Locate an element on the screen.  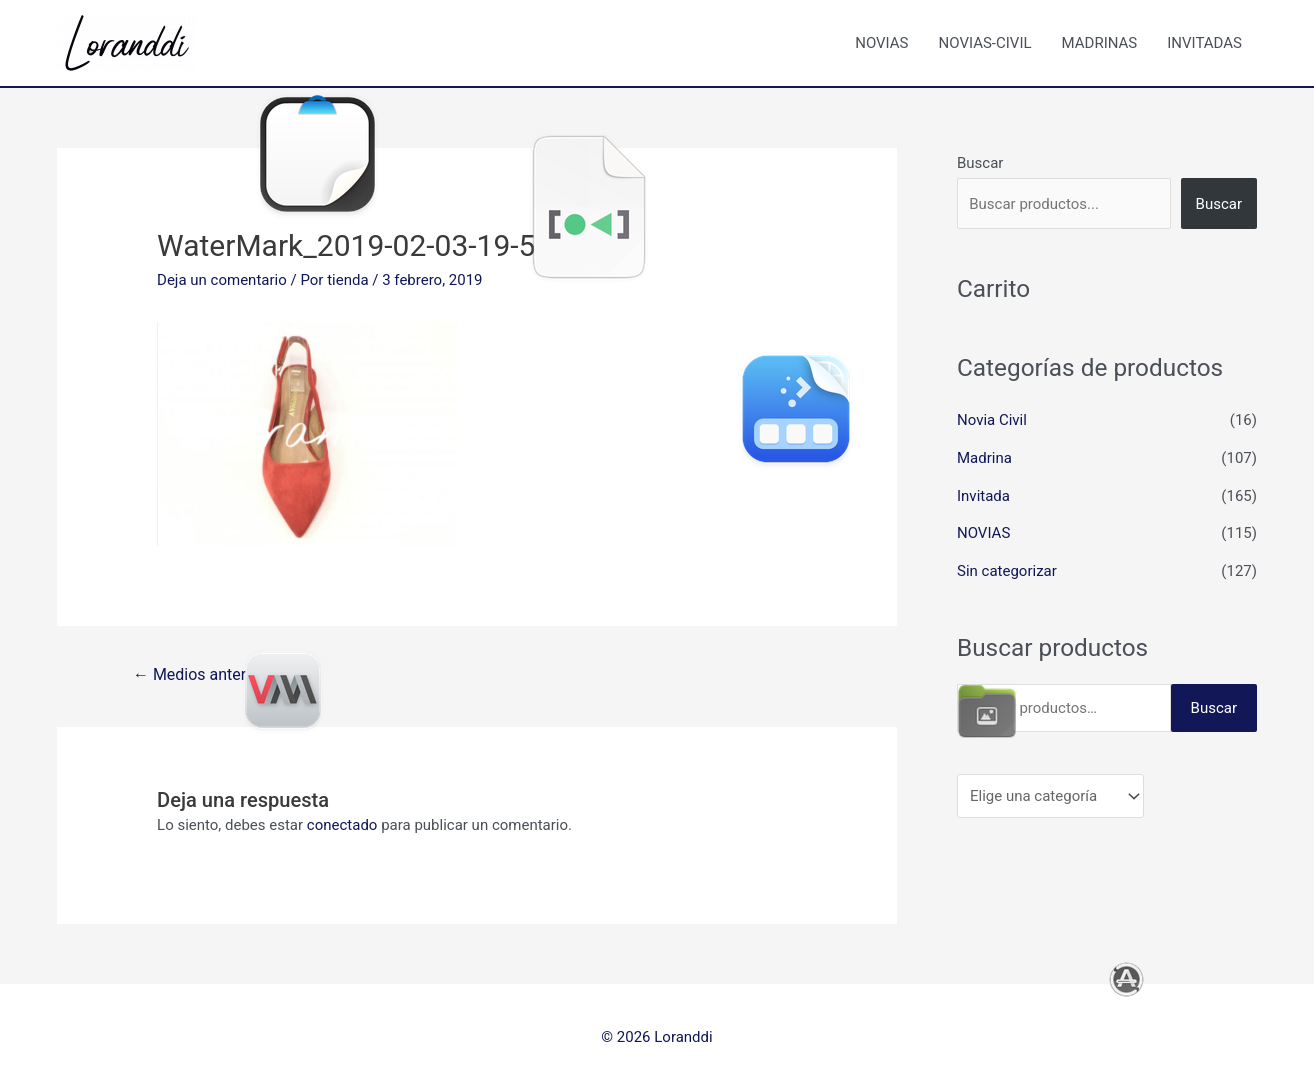
a systemd unit configuration file is located at coordinates (589, 207).